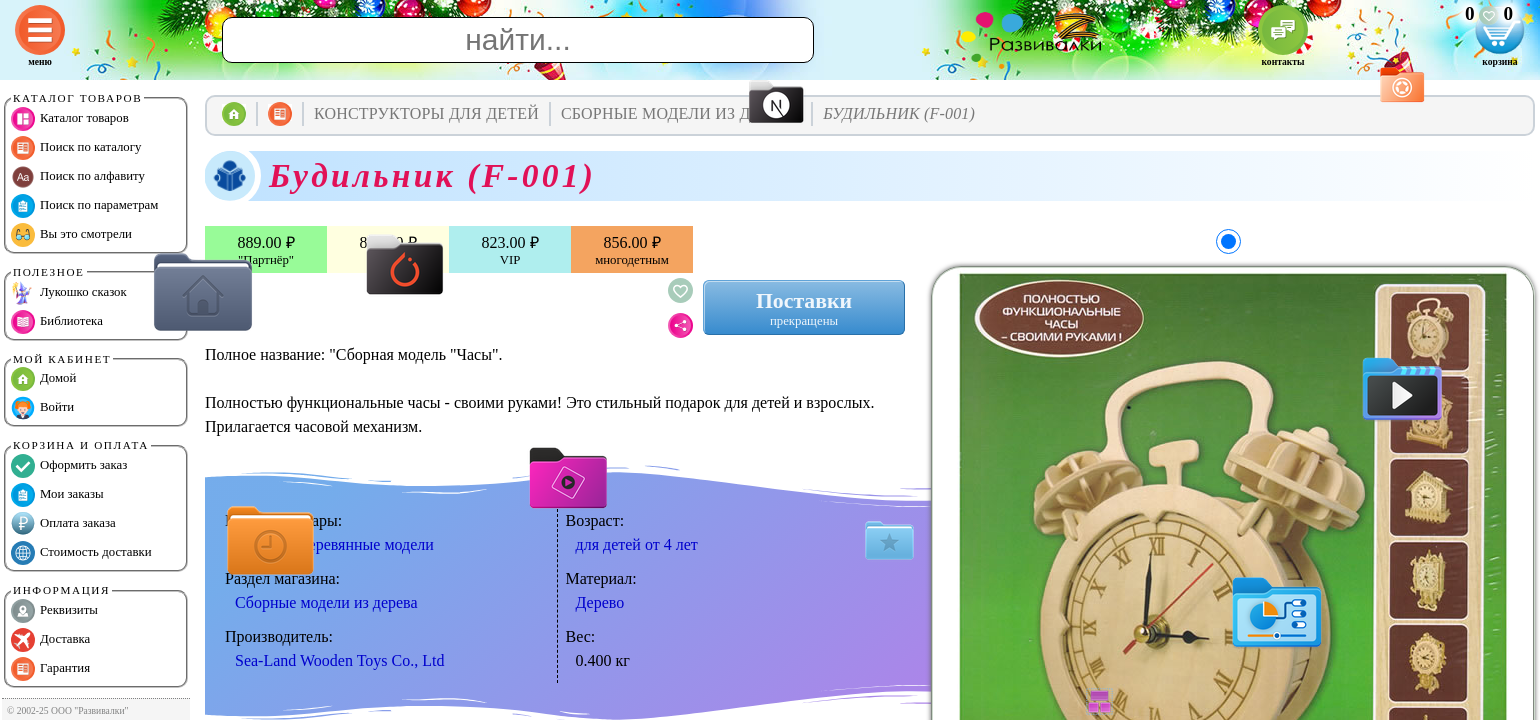 The image size is (1540, 720). I want to click on open next.js project folder, so click(776, 103).